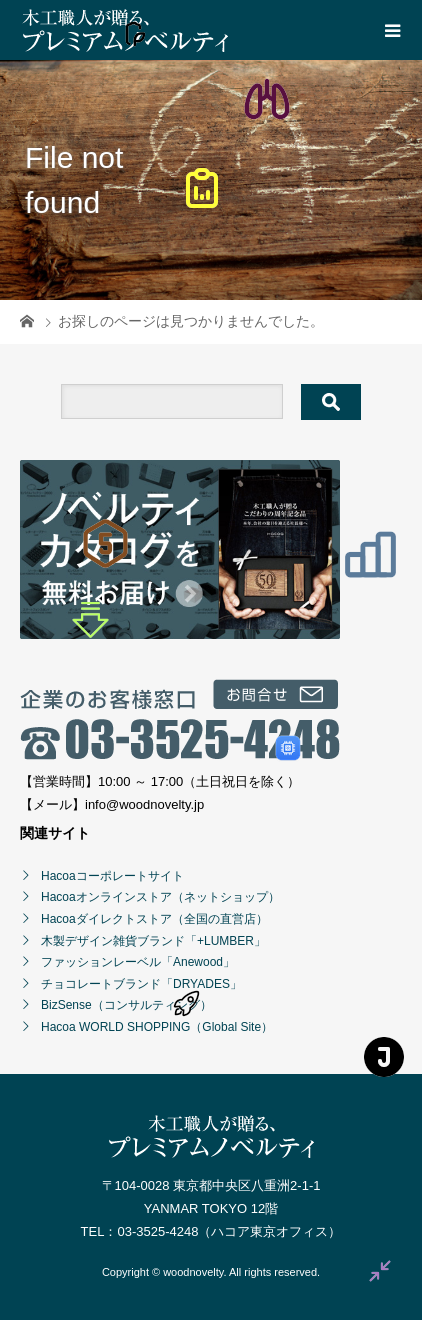 The image size is (422, 1320). What do you see at coordinates (267, 99) in the screenshot?
I see `access respiratory health information` at bounding box center [267, 99].